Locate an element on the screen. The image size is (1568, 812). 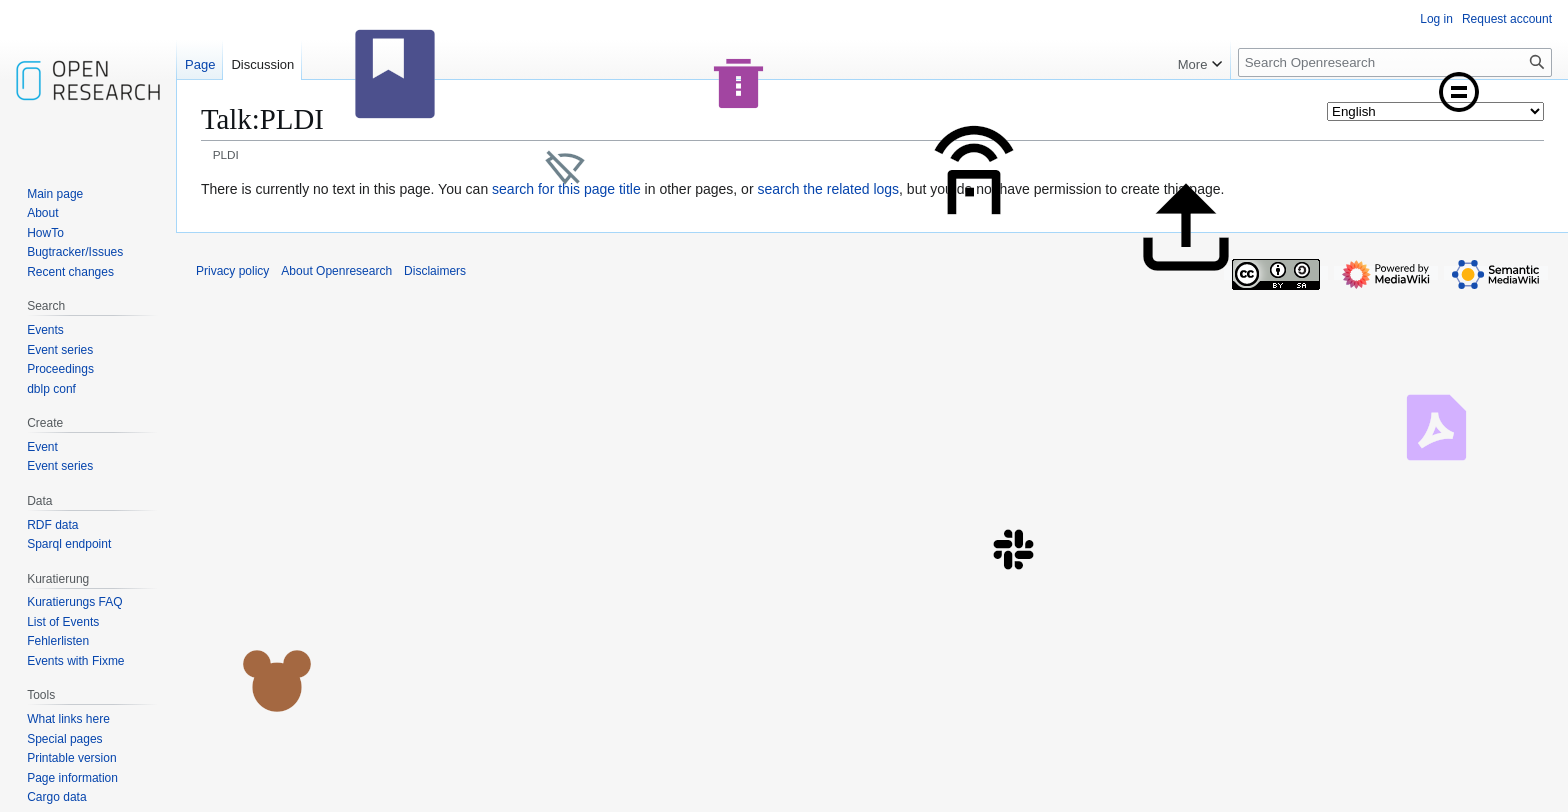
open Slack messaging app is located at coordinates (1013, 549).